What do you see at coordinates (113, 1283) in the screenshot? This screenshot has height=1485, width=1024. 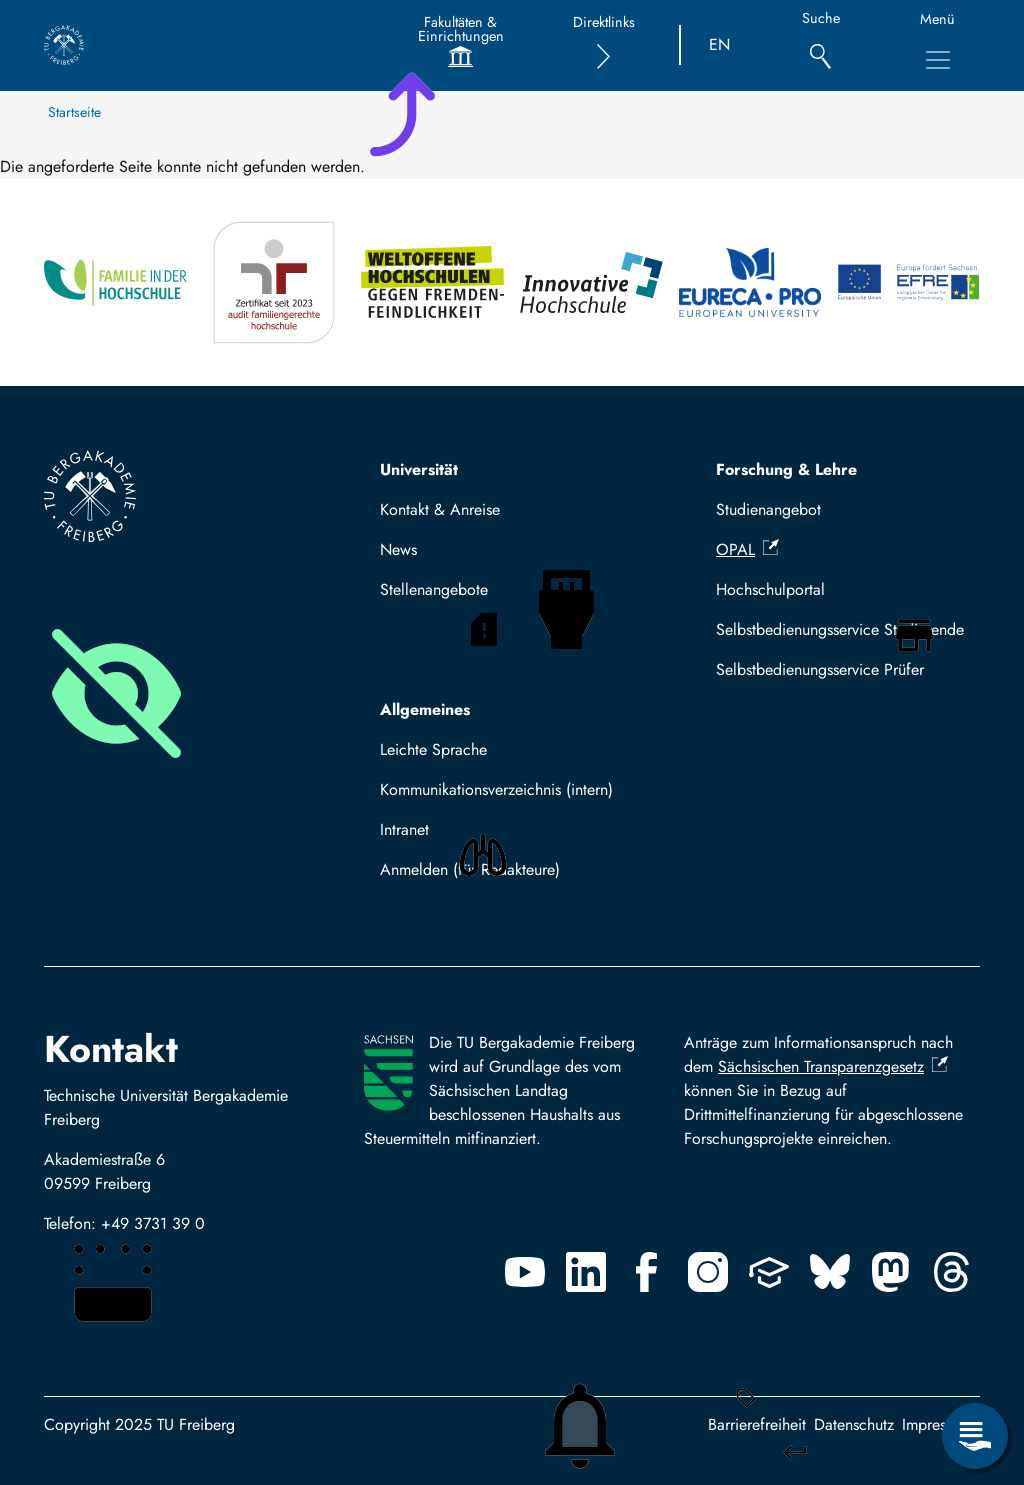 I see `align content to bottom of container` at bounding box center [113, 1283].